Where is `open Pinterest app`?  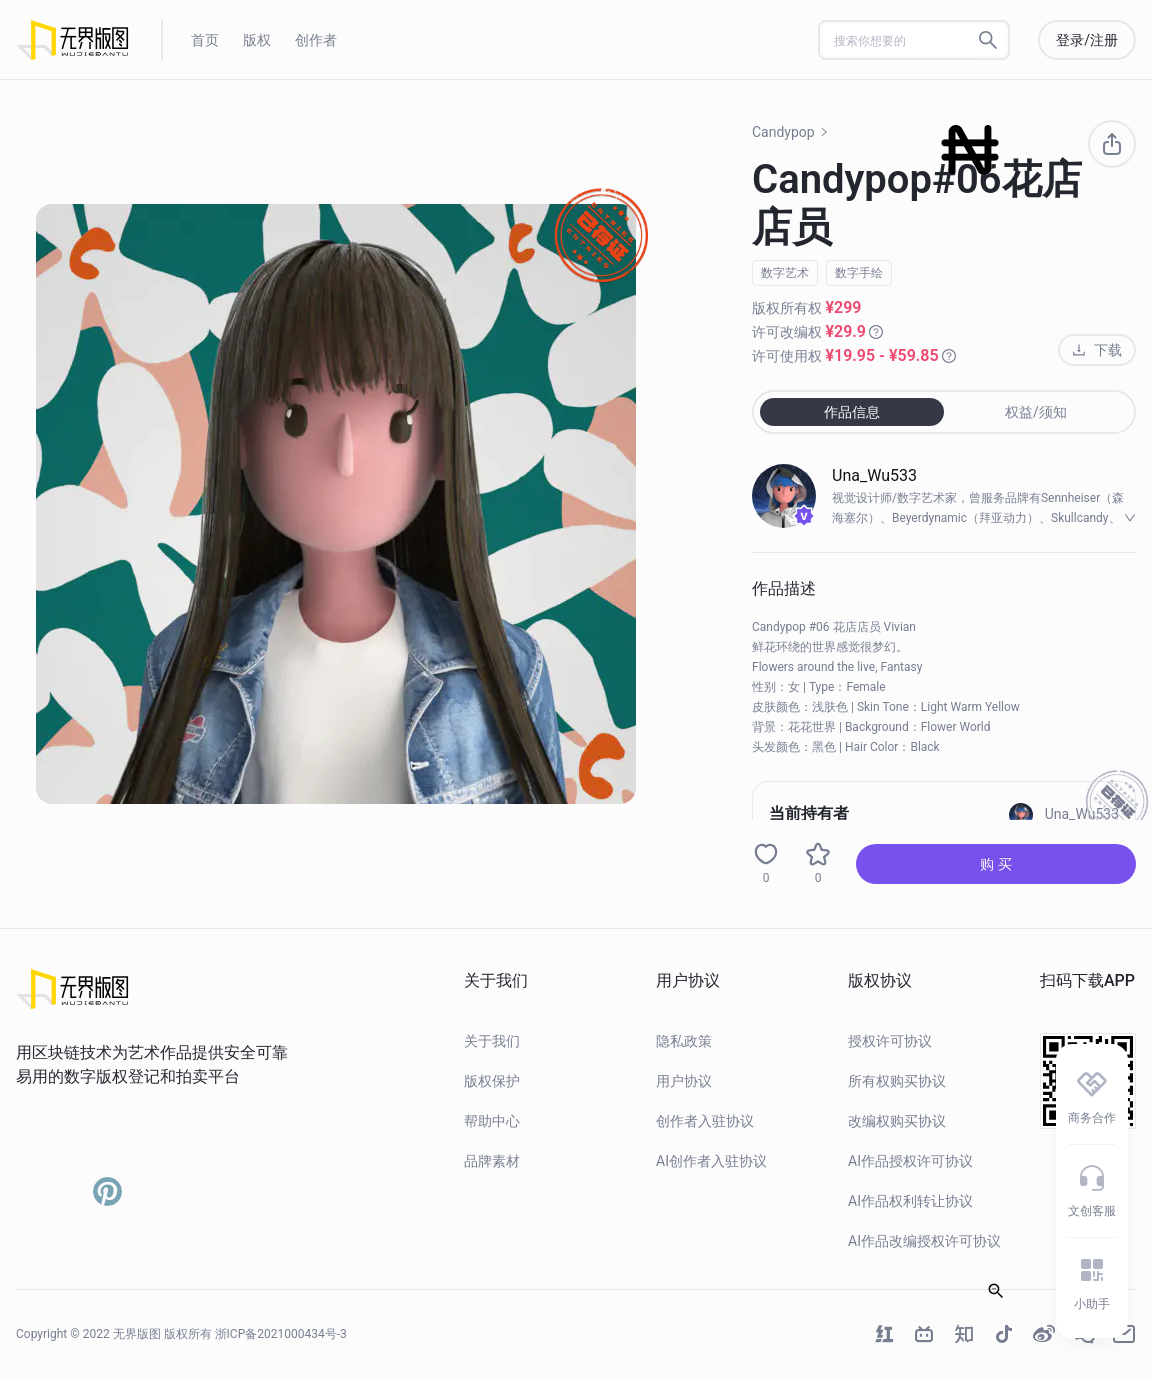
open Pinterest app is located at coordinates (107, 1191).